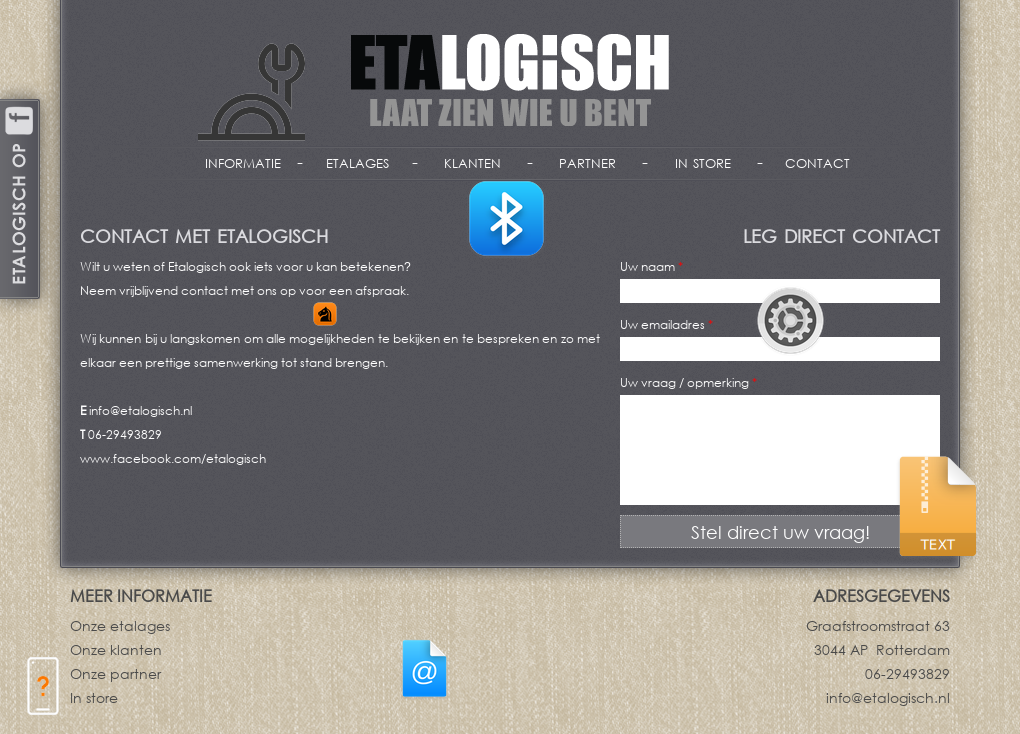 The image size is (1020, 734). Describe the element at coordinates (43, 686) in the screenshot. I see `indicates smartphone is disconnected or unpaired` at that location.